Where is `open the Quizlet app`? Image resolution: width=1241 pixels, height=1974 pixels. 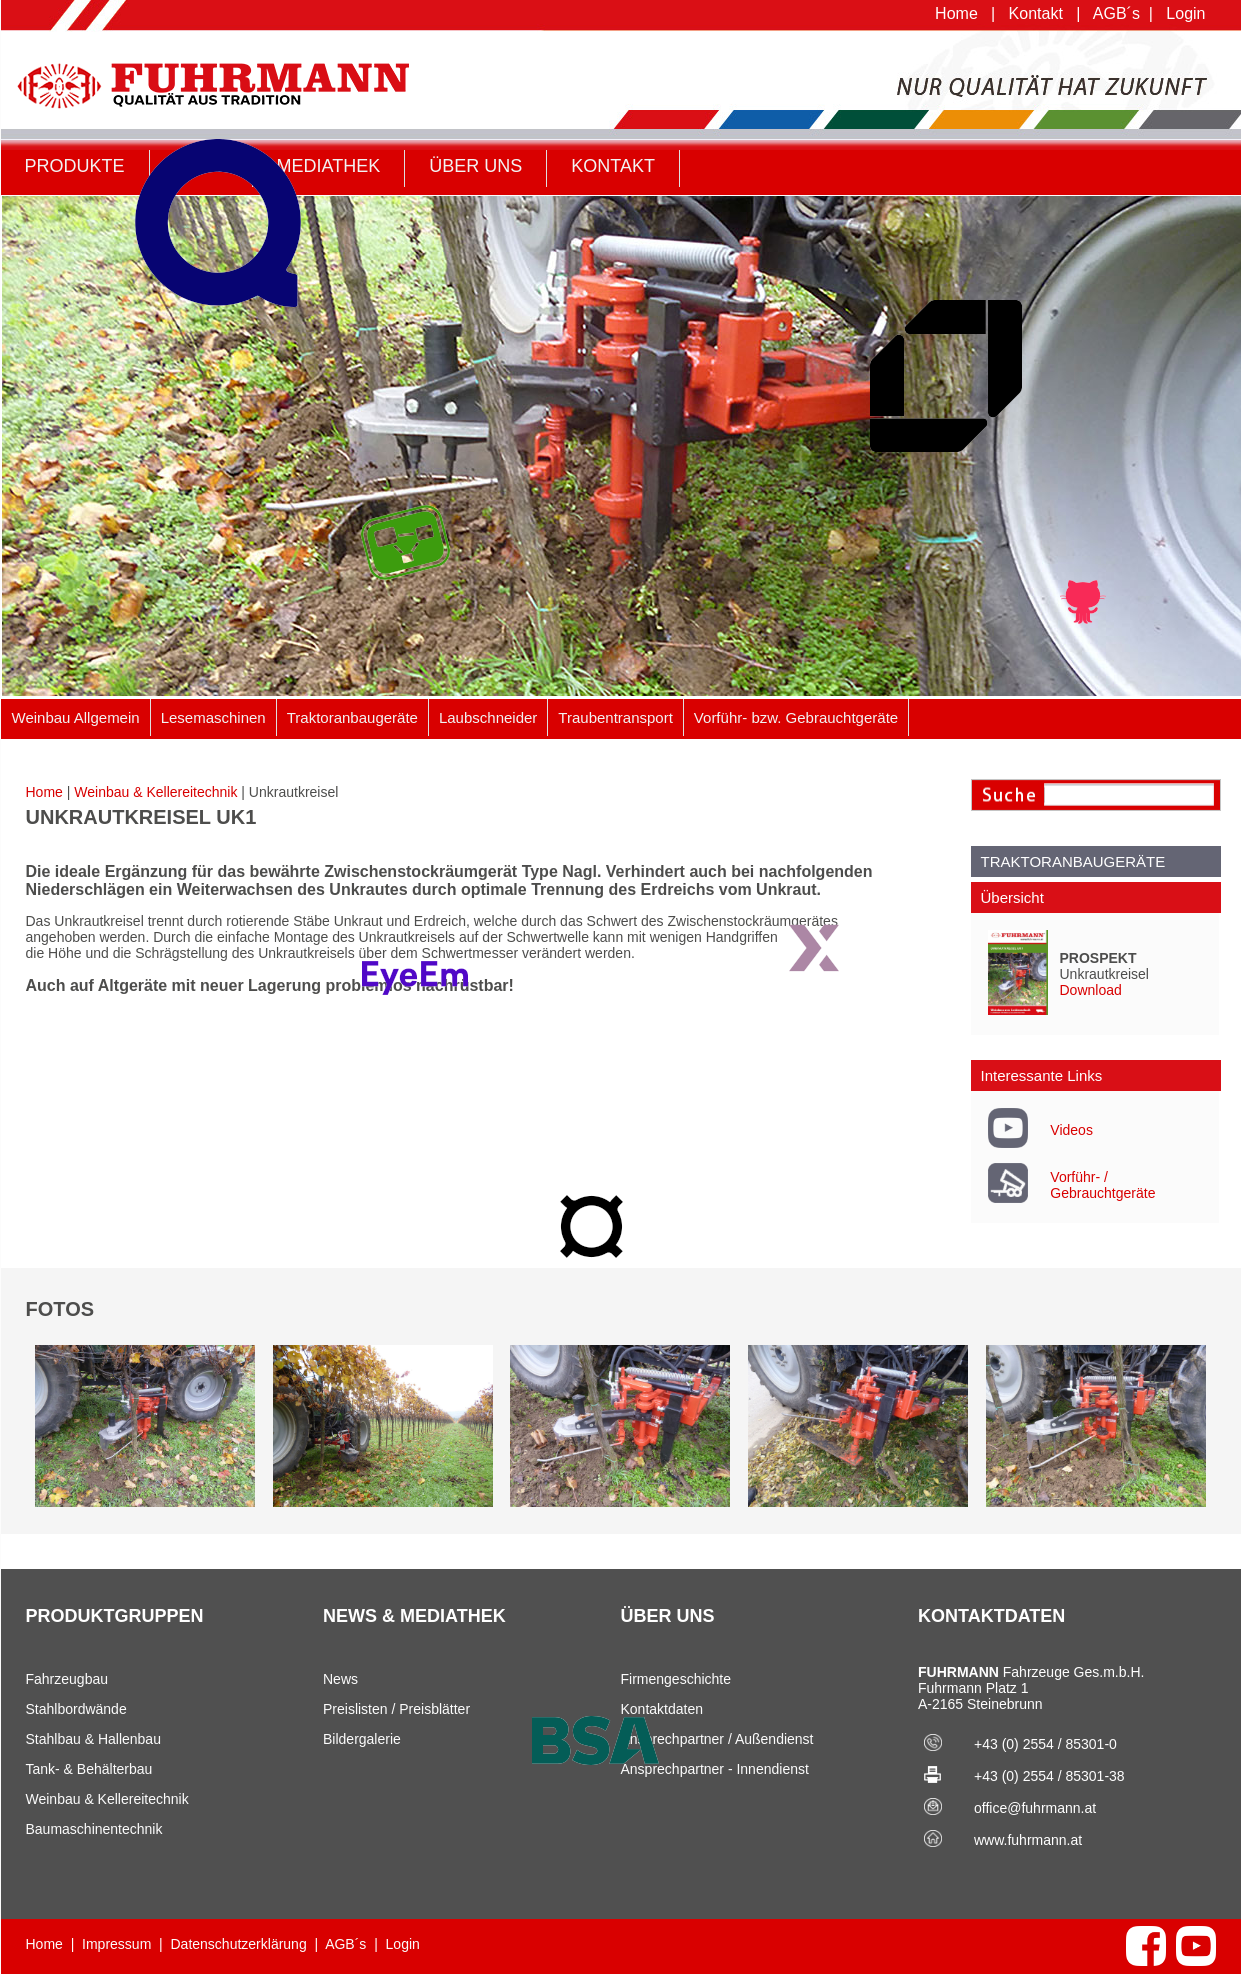 open the Quizlet app is located at coordinates (218, 223).